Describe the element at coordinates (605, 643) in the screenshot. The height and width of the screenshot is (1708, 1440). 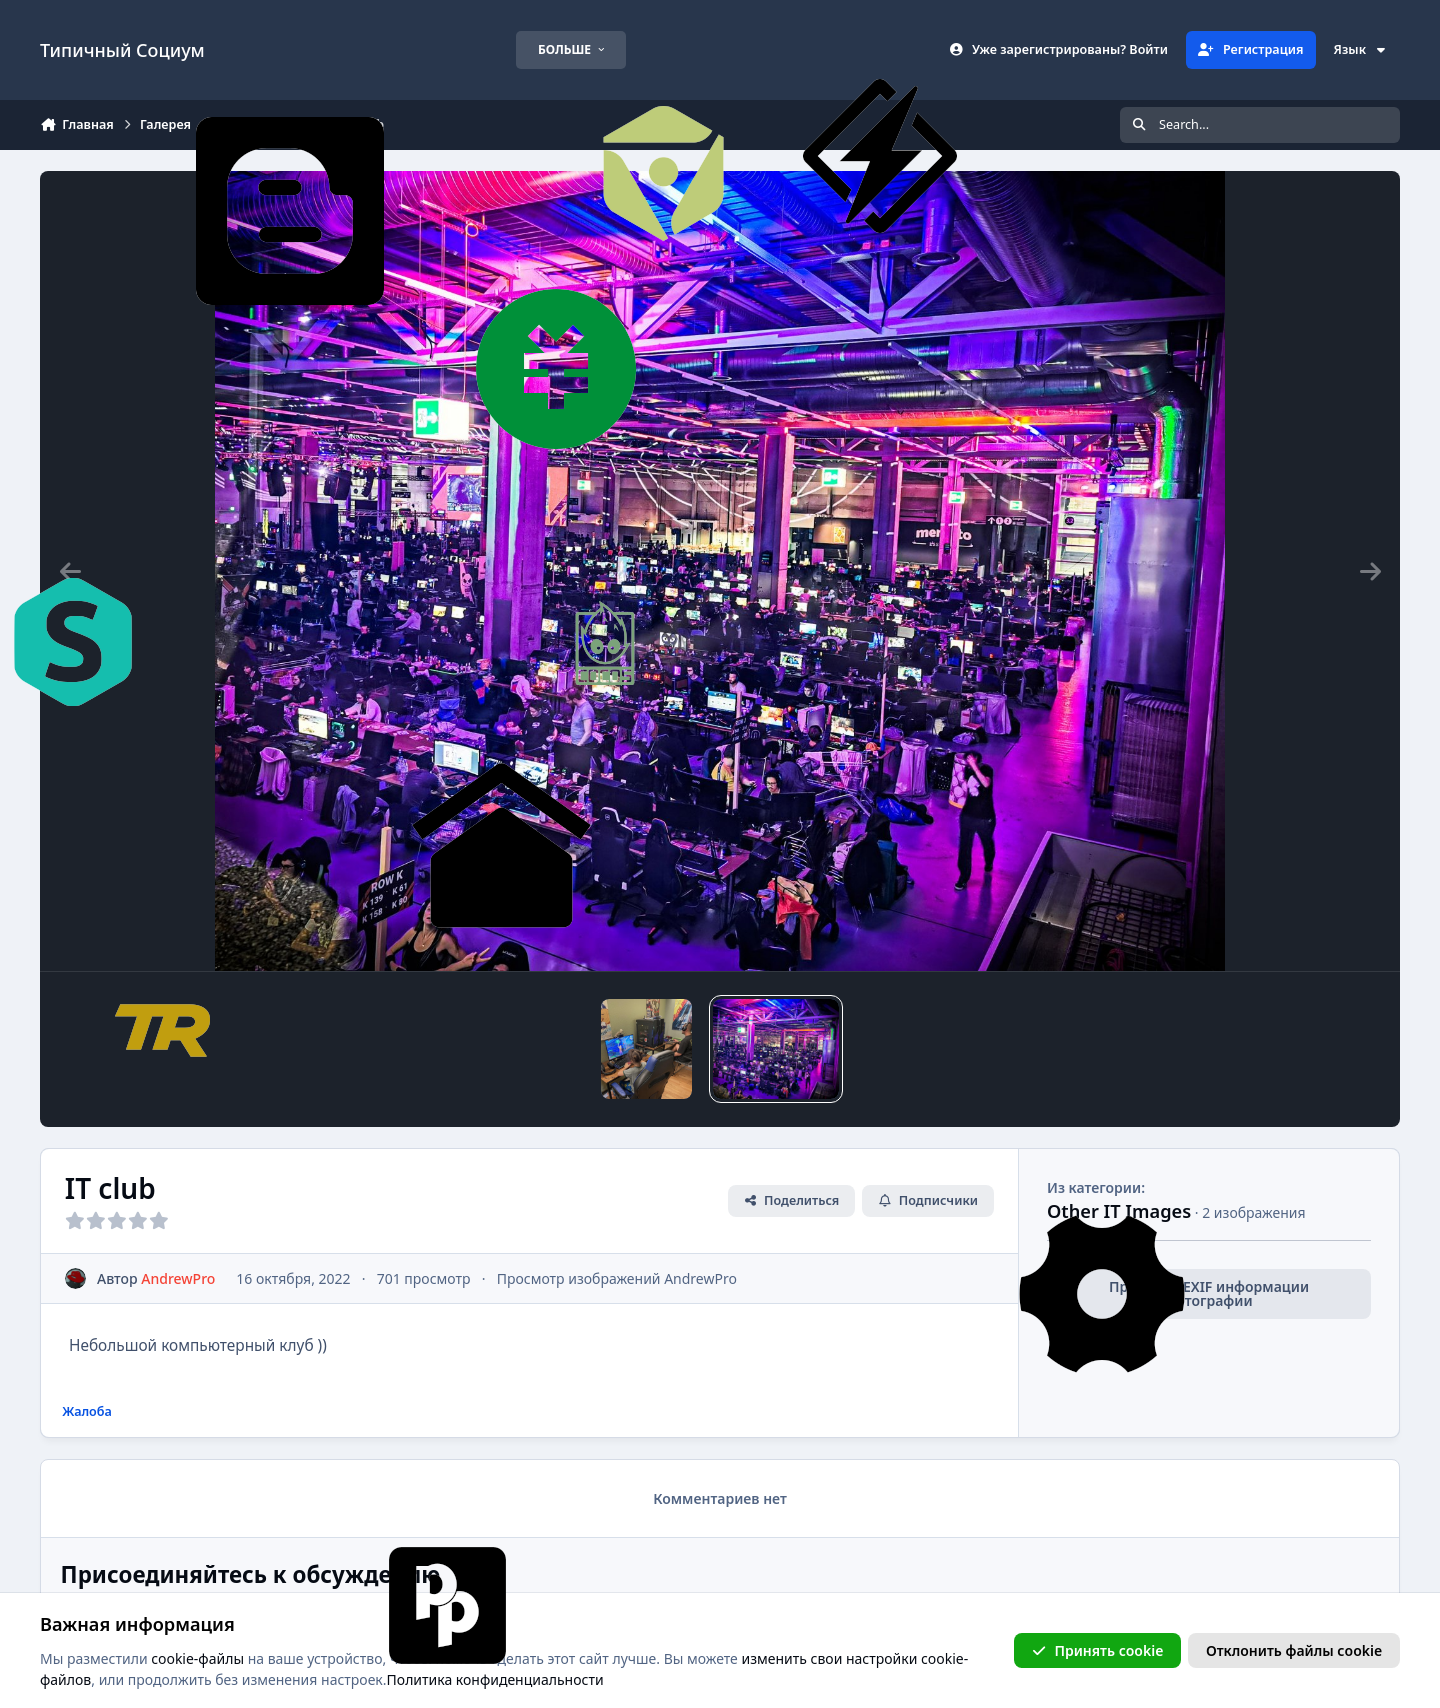
I see `cocos game engine logo` at that location.